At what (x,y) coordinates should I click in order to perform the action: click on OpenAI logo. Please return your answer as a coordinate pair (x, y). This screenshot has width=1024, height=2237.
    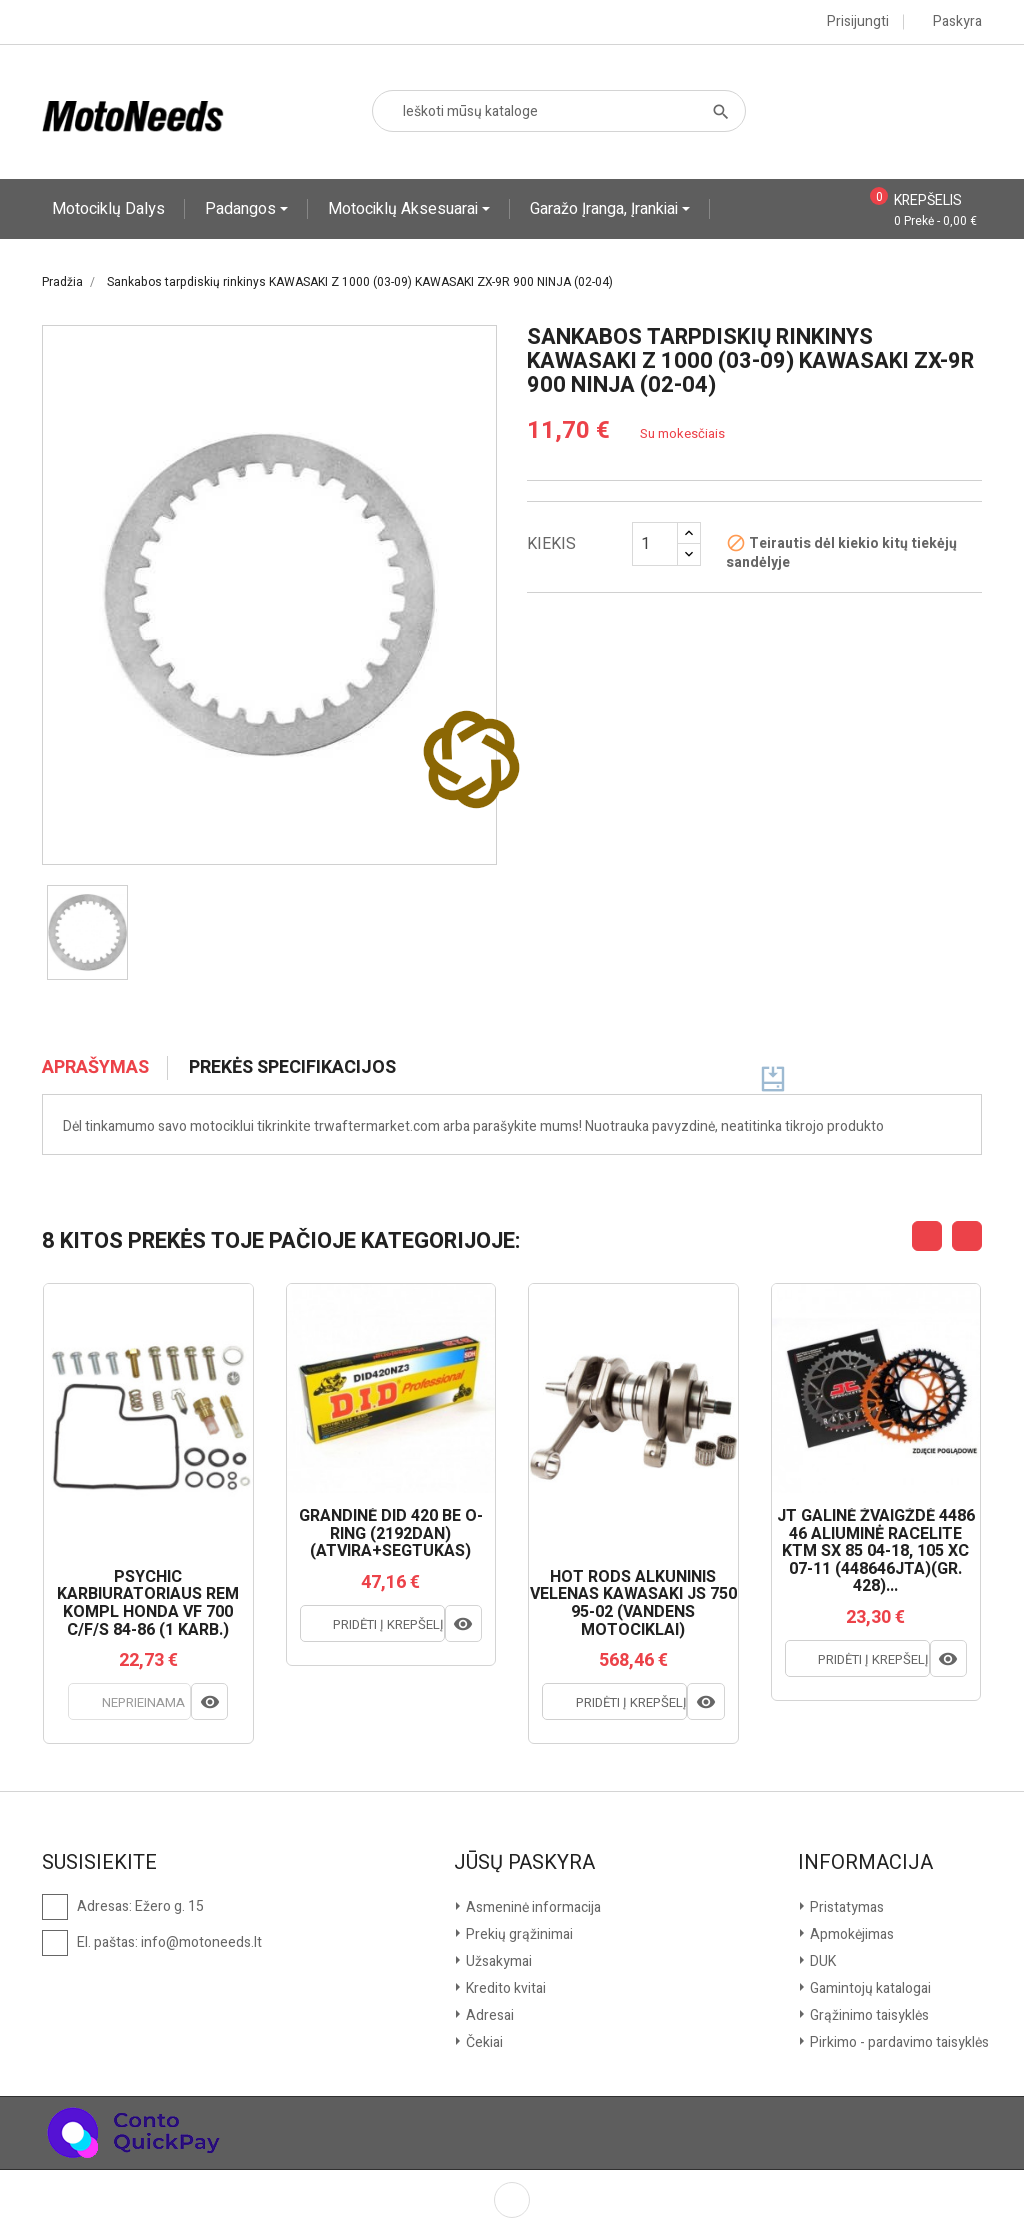
    Looking at the image, I should click on (471, 759).